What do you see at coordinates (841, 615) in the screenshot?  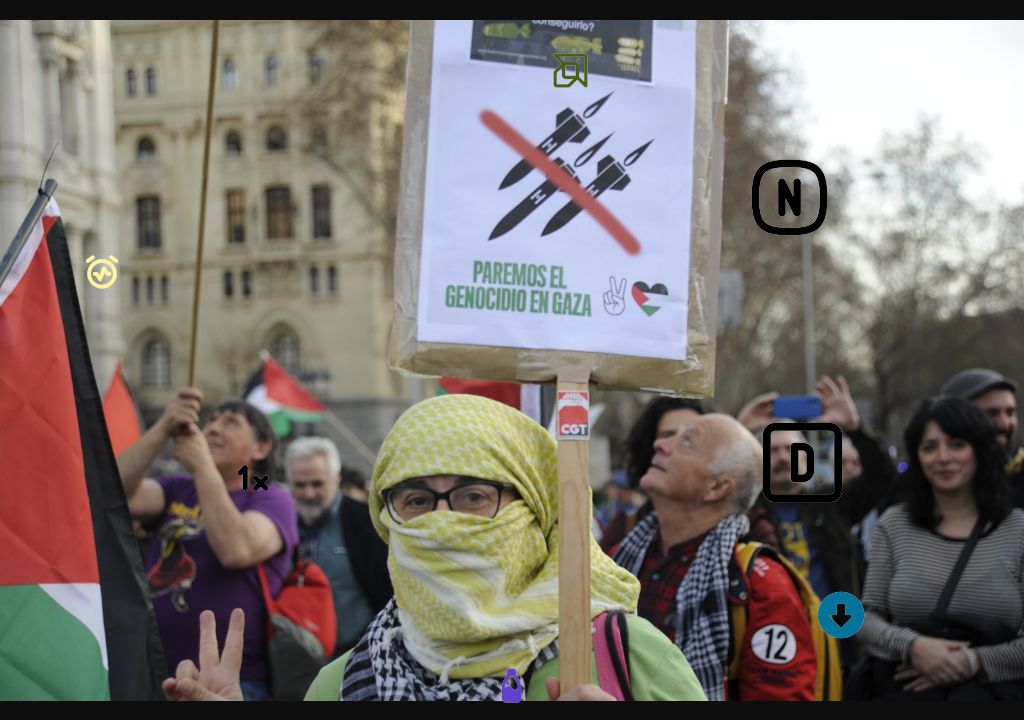 I see `download a file or content` at bounding box center [841, 615].